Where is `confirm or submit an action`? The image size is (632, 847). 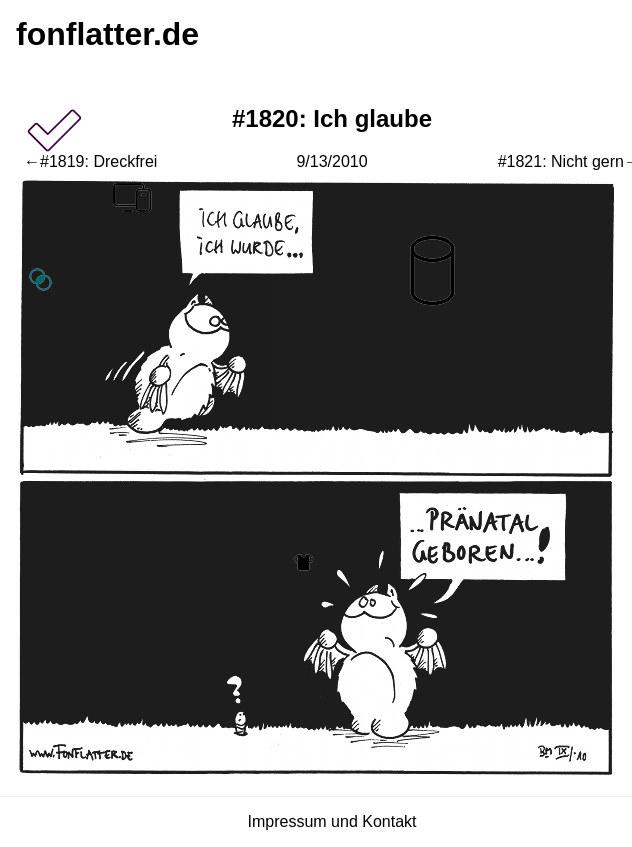
confirm or submit an action is located at coordinates (53, 129).